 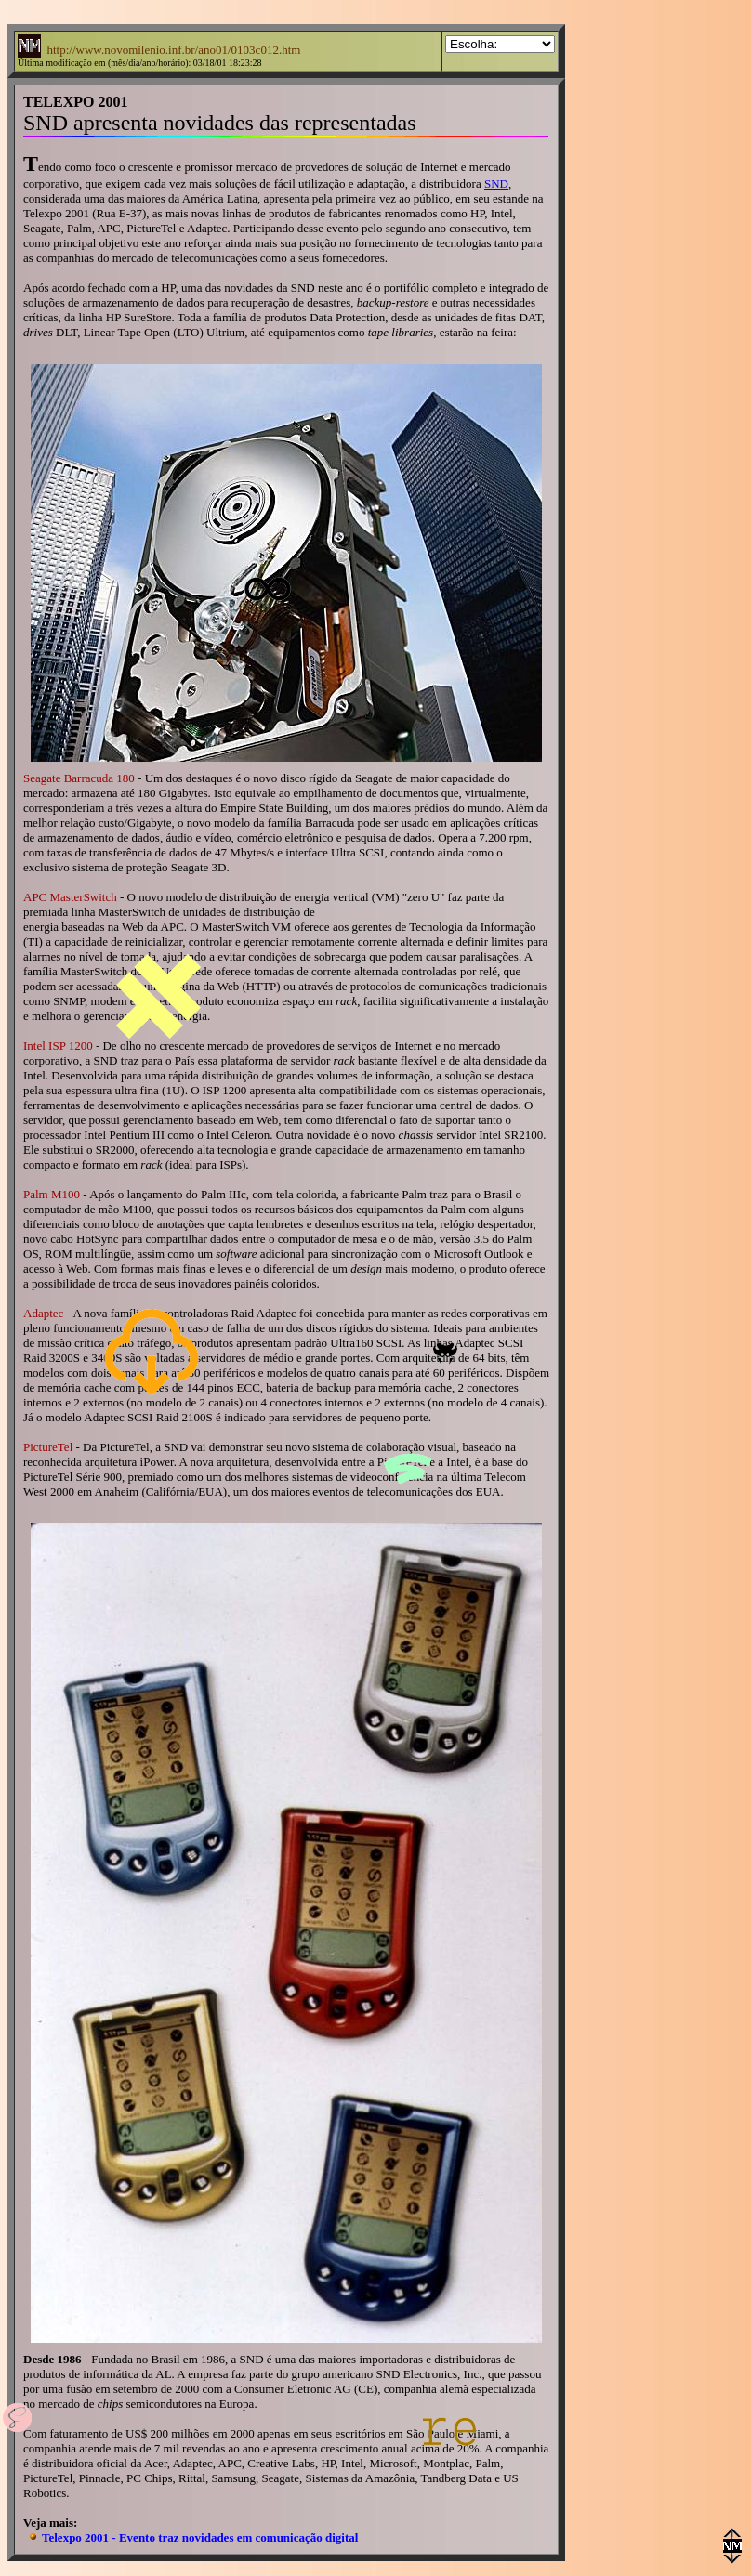 What do you see at coordinates (407, 1469) in the screenshot?
I see `google stadia gaming service logo` at bounding box center [407, 1469].